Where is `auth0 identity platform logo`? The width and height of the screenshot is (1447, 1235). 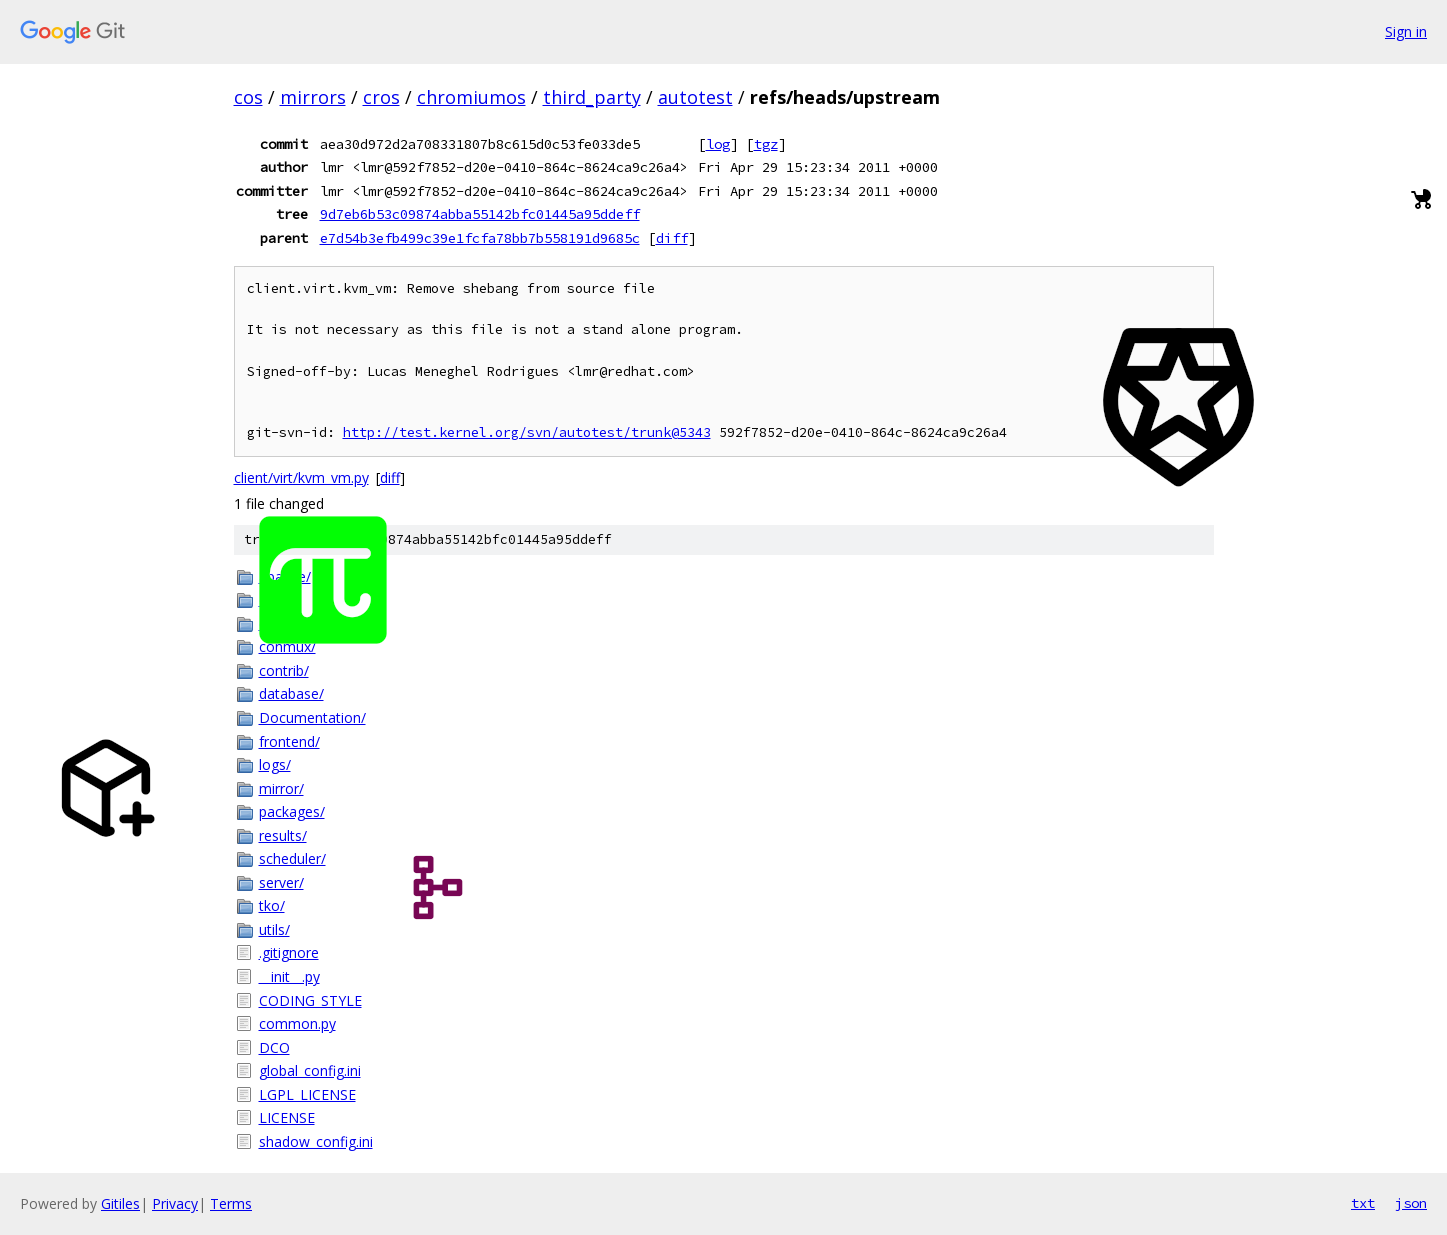
auth0 identity platform logo is located at coordinates (1178, 403).